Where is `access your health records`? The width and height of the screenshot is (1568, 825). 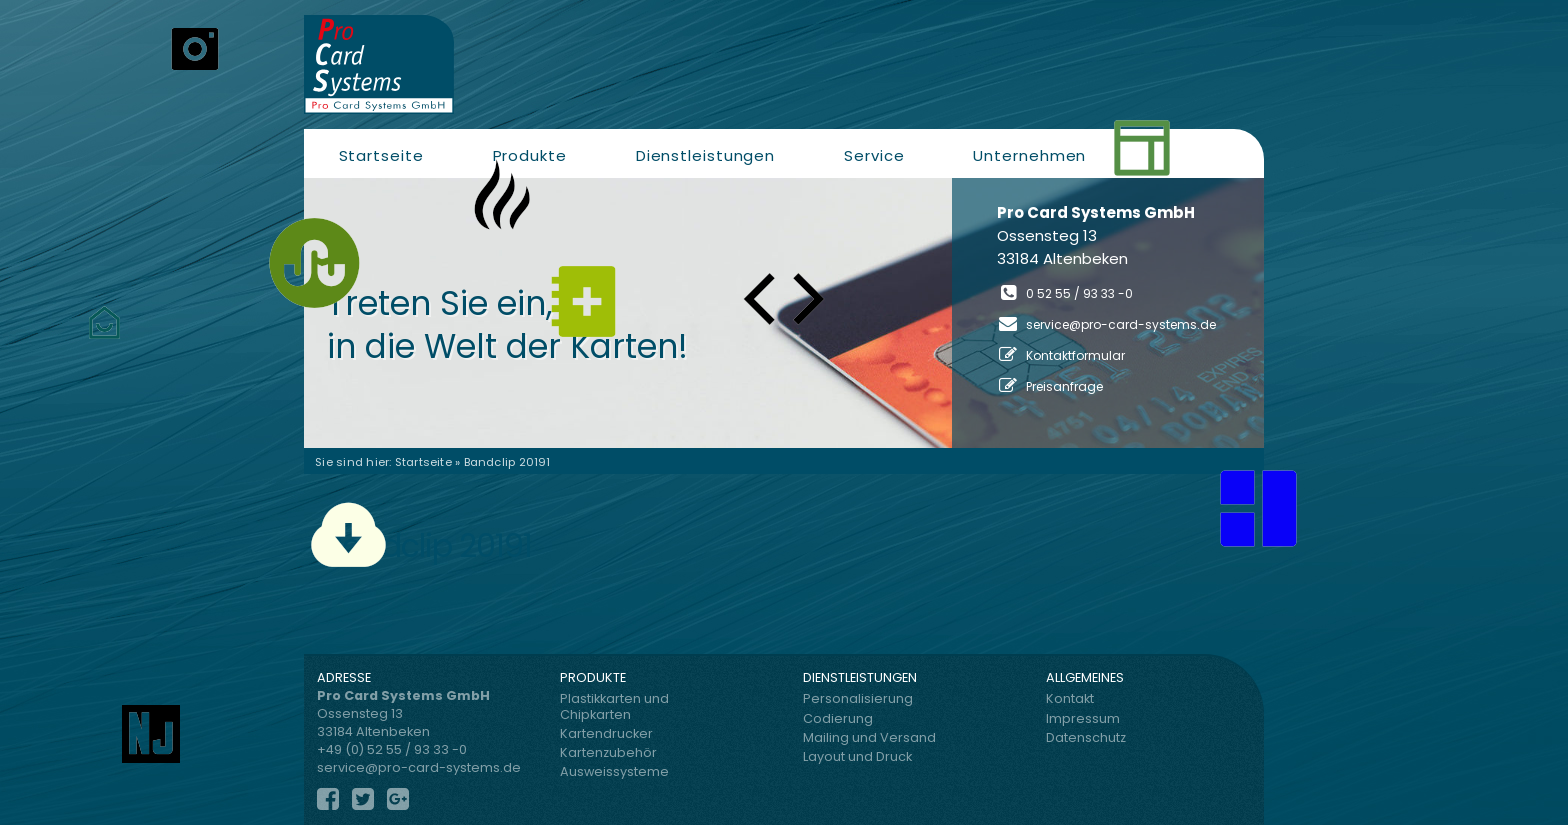 access your health records is located at coordinates (583, 301).